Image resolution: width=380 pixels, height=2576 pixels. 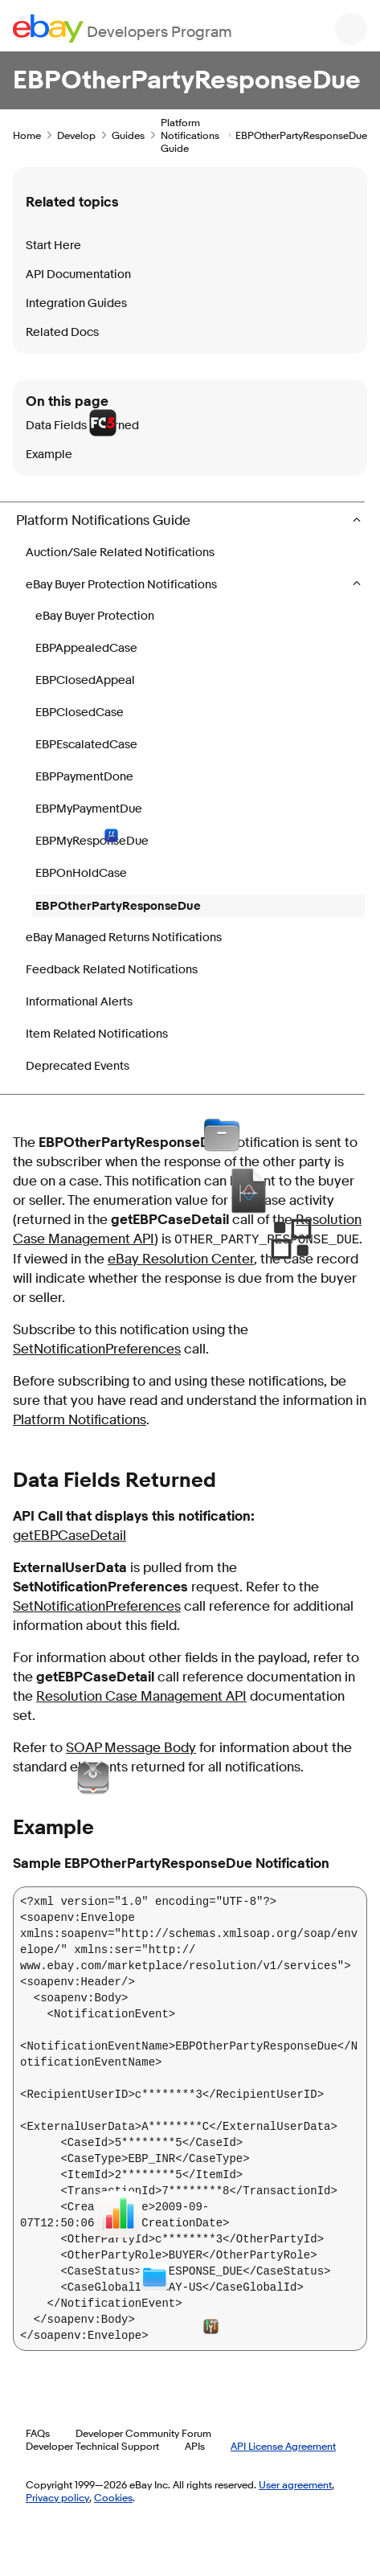 I want to click on launch far cry 3 game, so click(x=103, y=423).